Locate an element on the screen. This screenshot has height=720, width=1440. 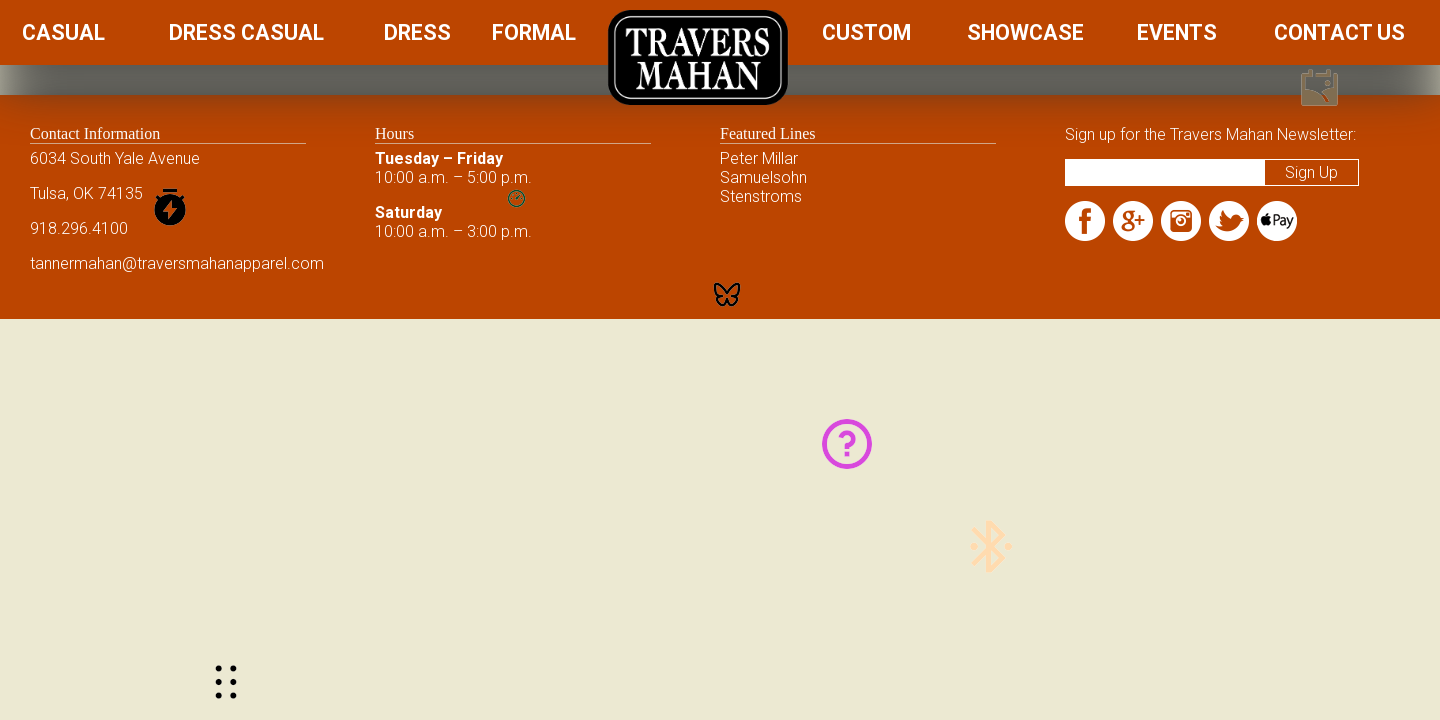
access help or FAQ section is located at coordinates (847, 444).